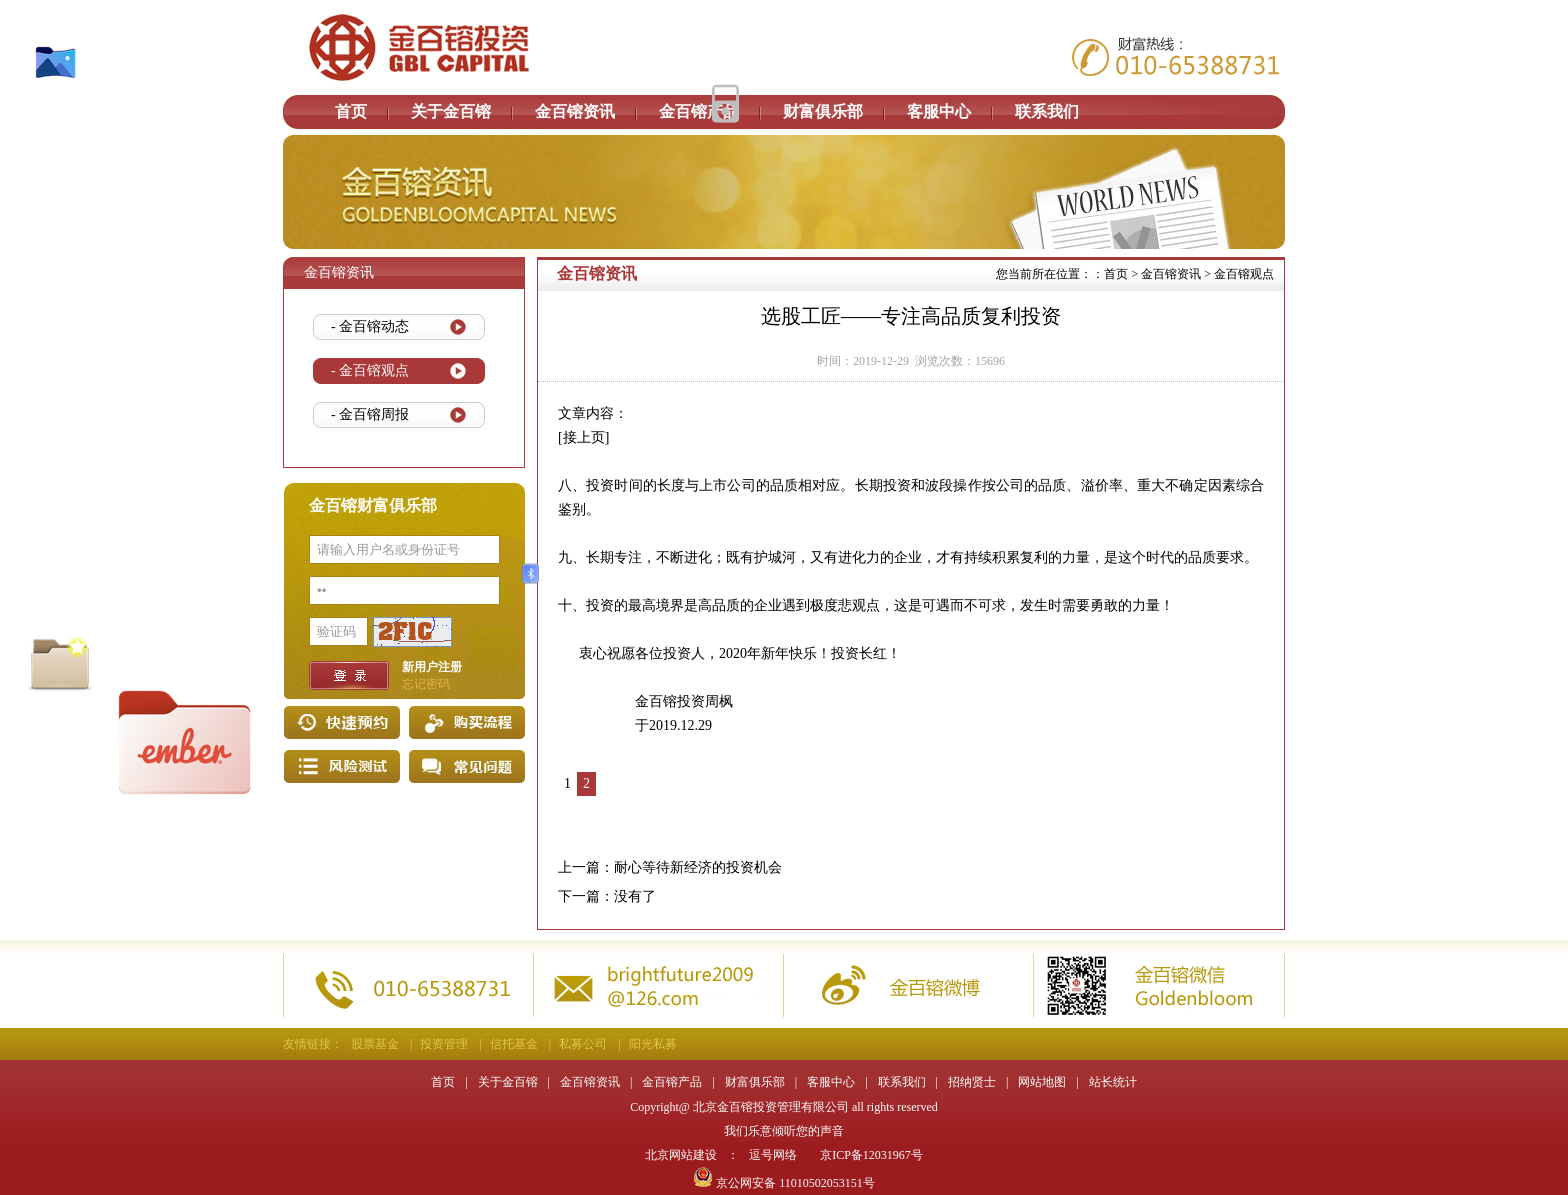  I want to click on access media player device, so click(725, 103).